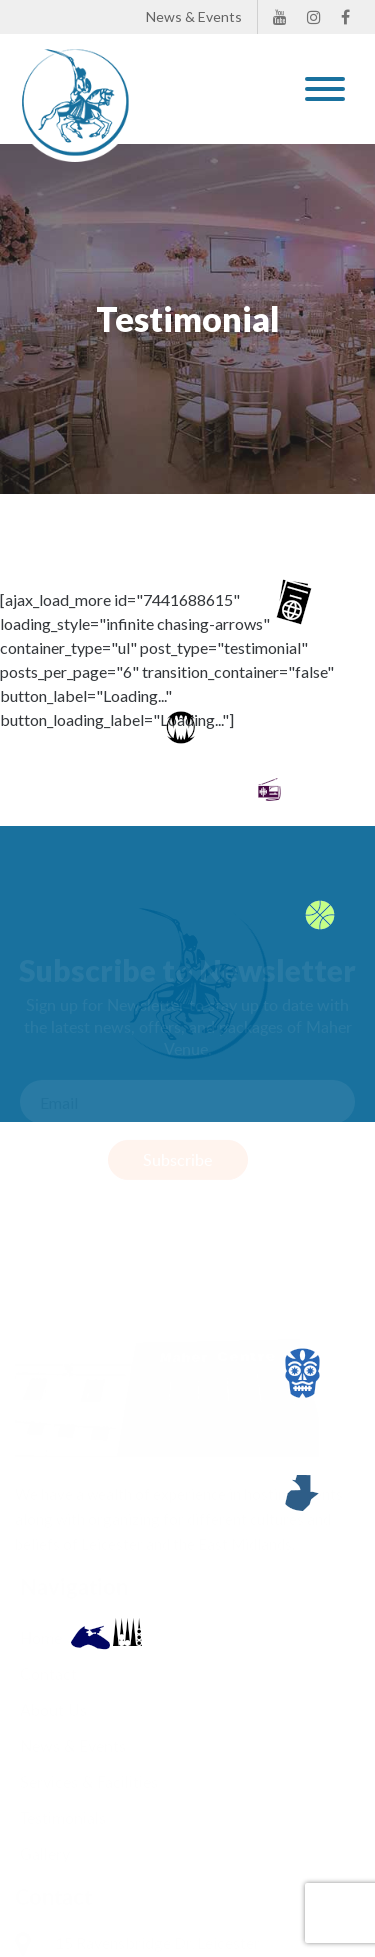 This screenshot has height=1957, width=375. Describe the element at coordinates (302, 1372) in the screenshot. I see `día de los muertos themed game element or decoration` at that location.